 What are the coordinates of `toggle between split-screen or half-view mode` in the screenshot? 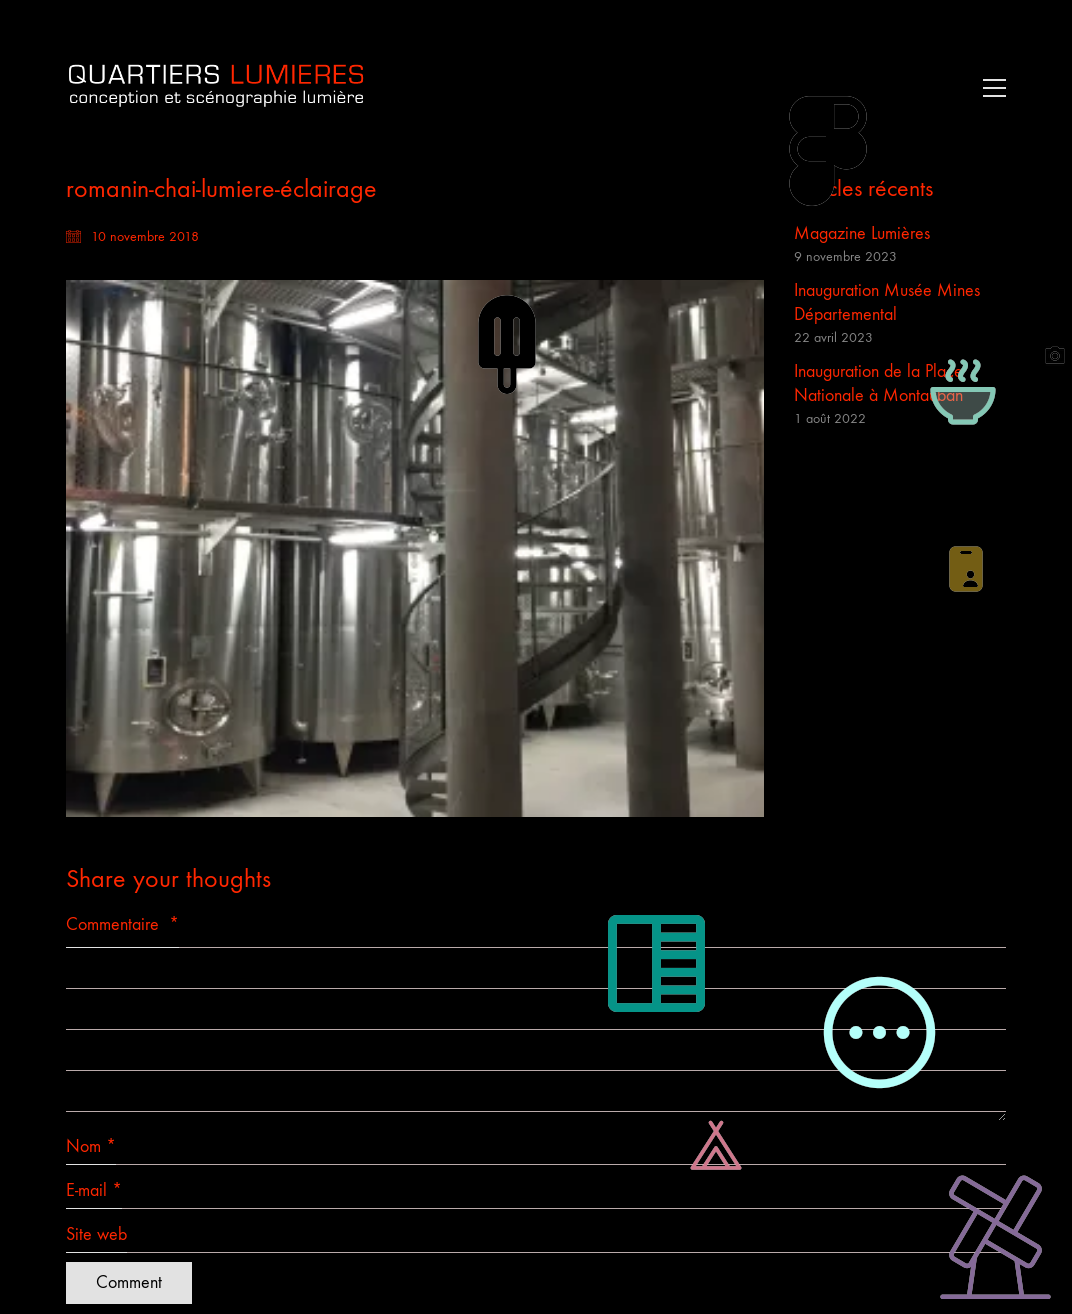 It's located at (656, 963).